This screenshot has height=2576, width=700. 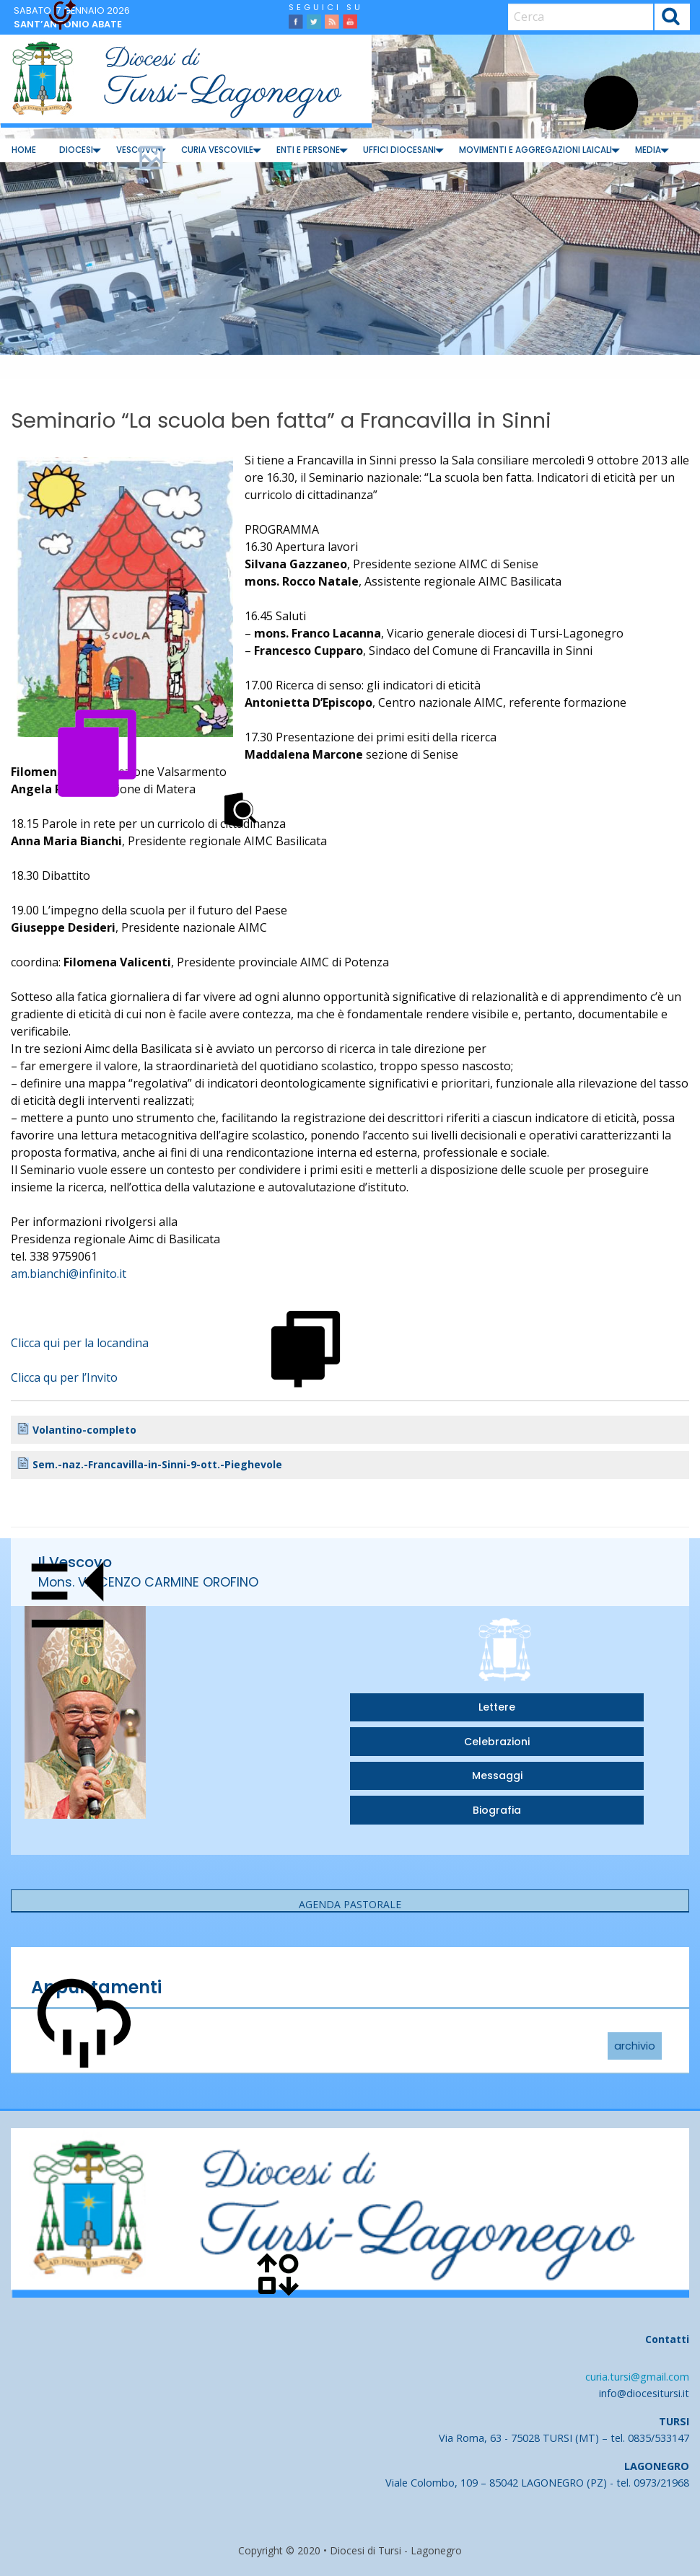 What do you see at coordinates (84, 2021) in the screenshot?
I see `indicates heavy rain or showers in weather forecast` at bounding box center [84, 2021].